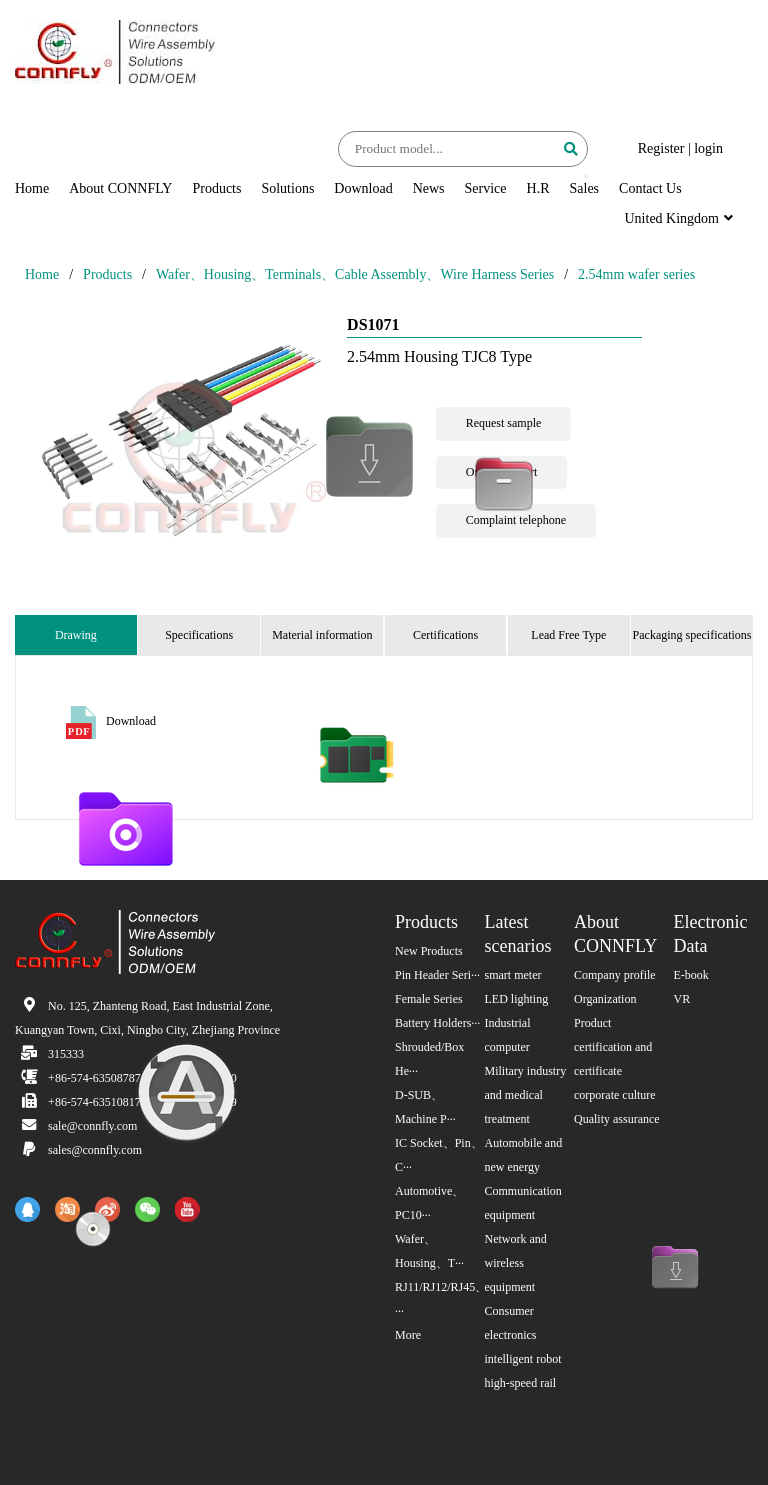  What do you see at coordinates (93, 1229) in the screenshot?
I see `unmount or eject a CD/DVD disc` at bounding box center [93, 1229].